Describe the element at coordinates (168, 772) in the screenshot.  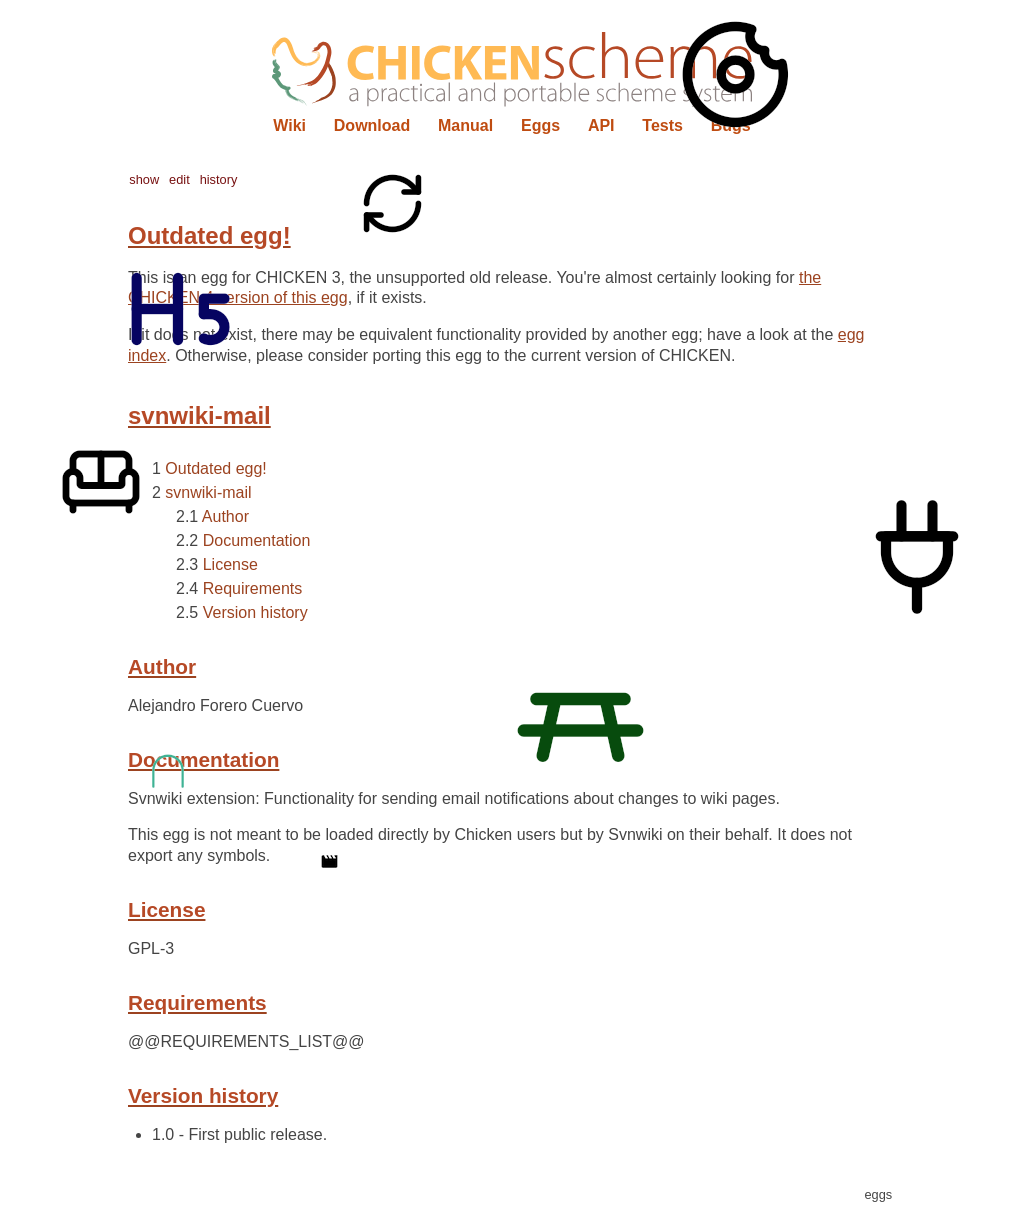
I see `indicates set intersection in data filtering` at that location.